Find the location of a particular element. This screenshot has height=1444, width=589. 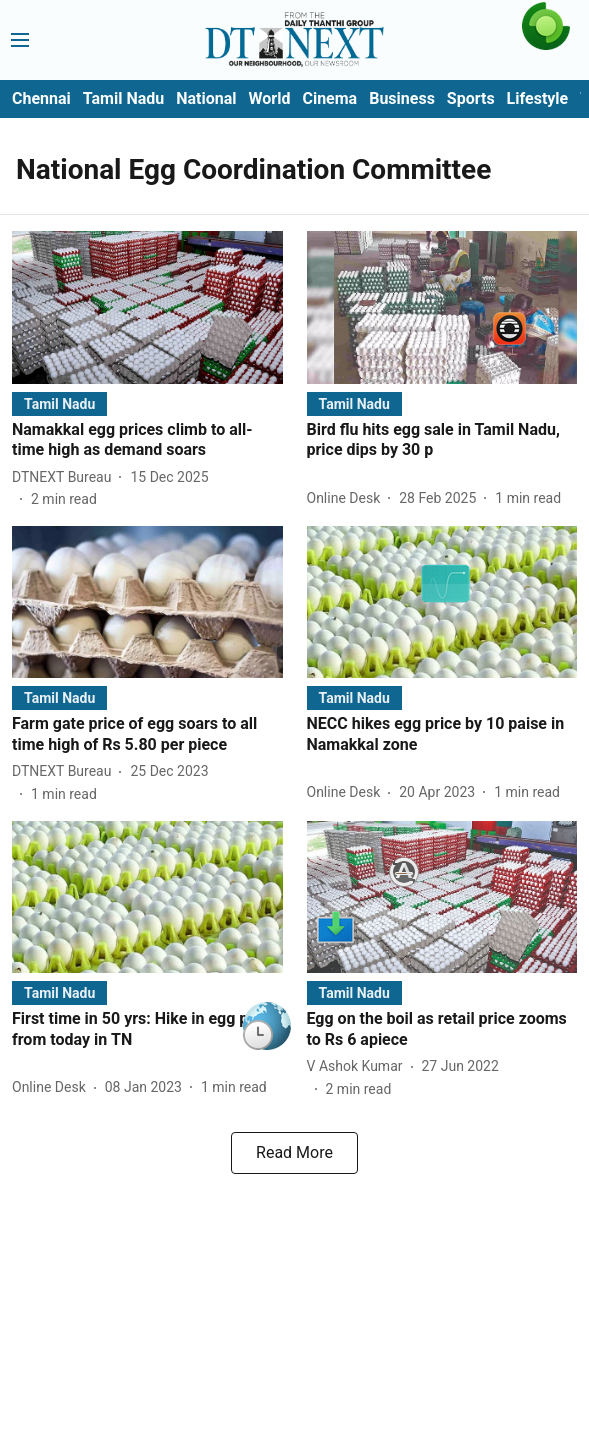

open psensor temperature monitoring app is located at coordinates (445, 583).